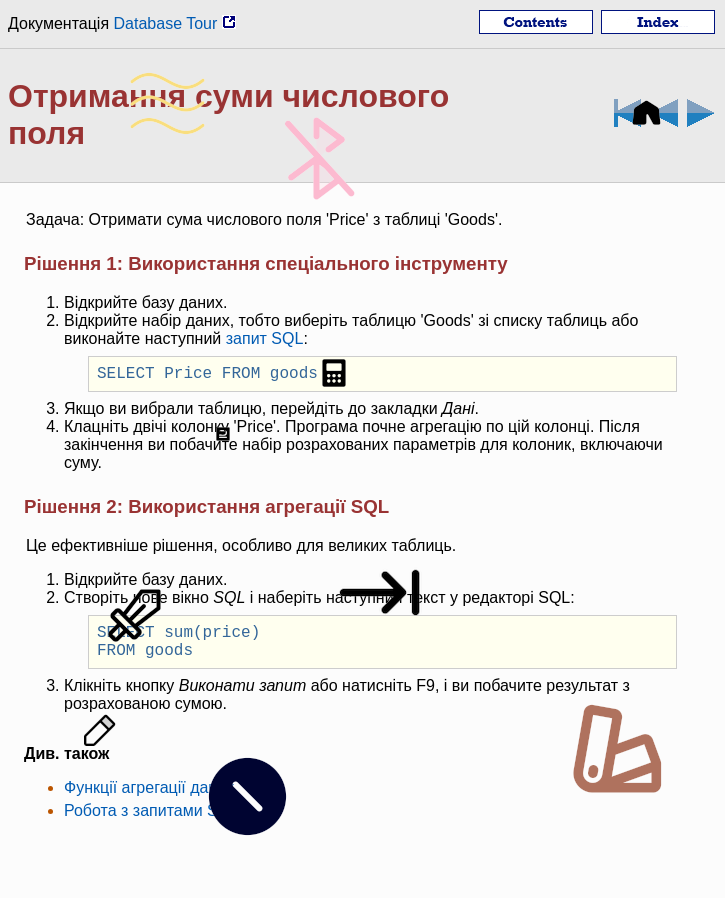 The image size is (725, 898). What do you see at coordinates (316, 158) in the screenshot?
I see `bluetooth is disabled or turned off` at bounding box center [316, 158].